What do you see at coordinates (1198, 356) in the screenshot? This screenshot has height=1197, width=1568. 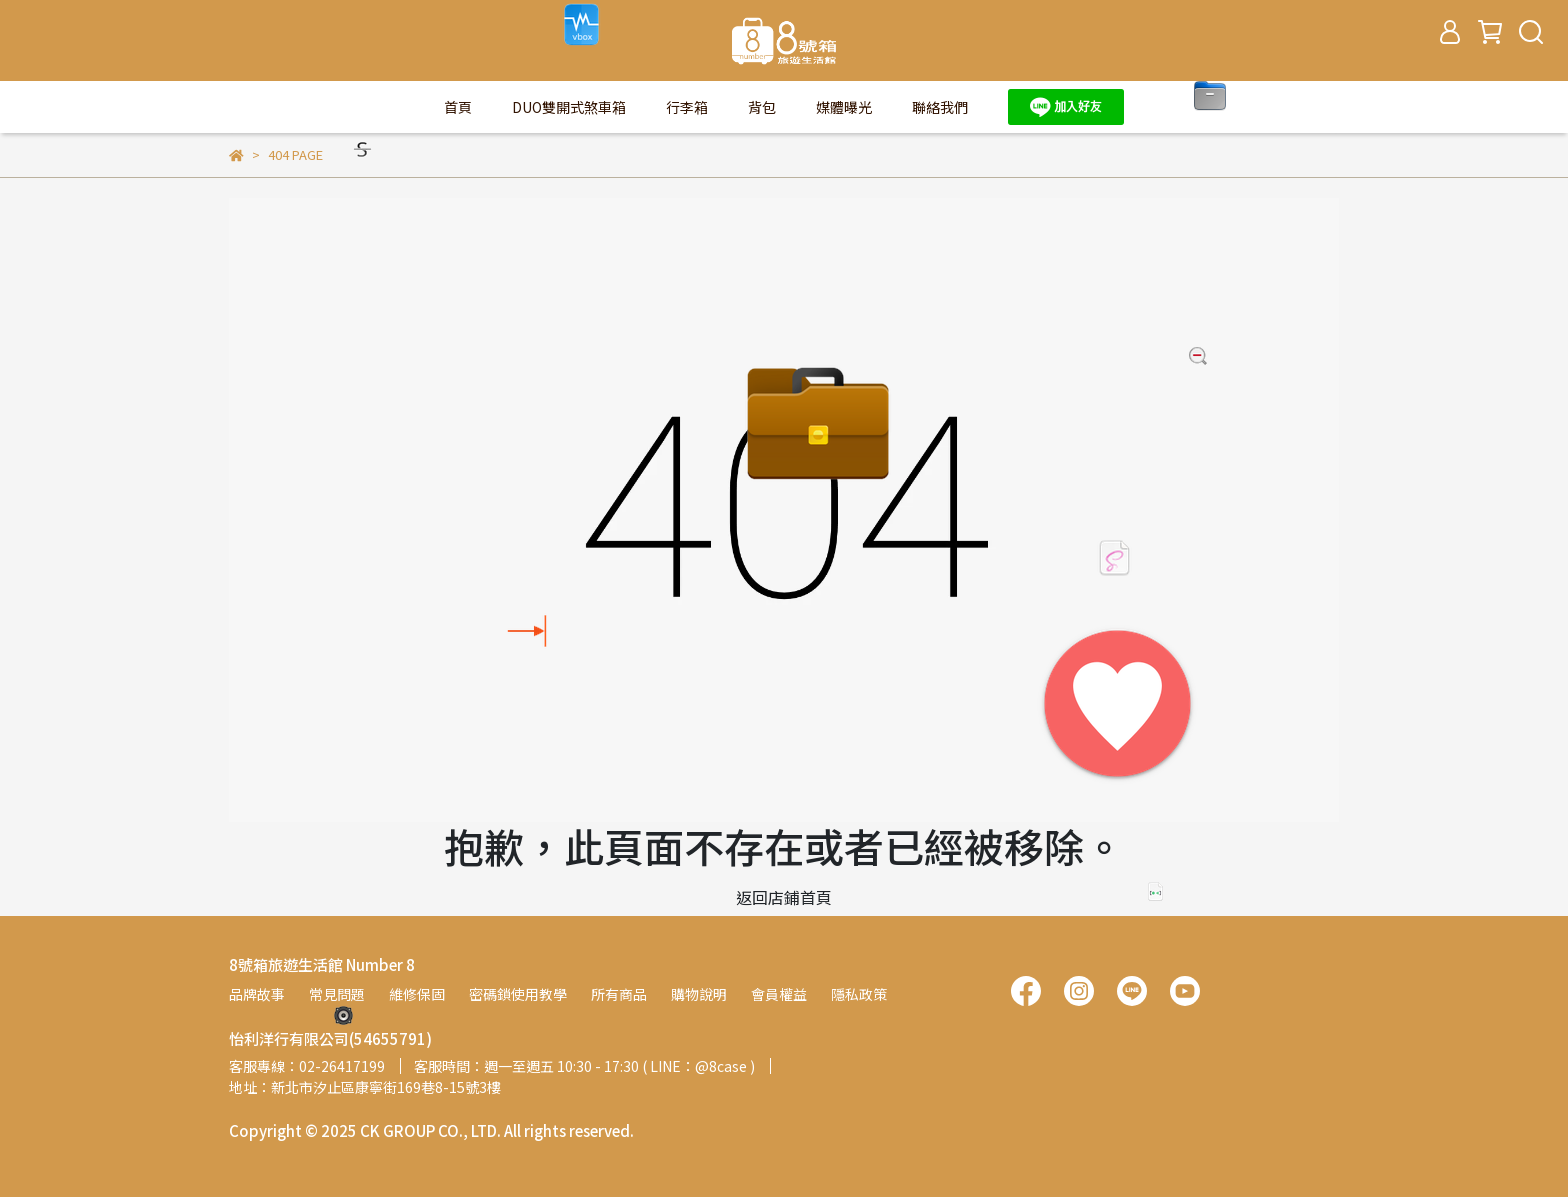 I see `zoom out of the current view` at bounding box center [1198, 356].